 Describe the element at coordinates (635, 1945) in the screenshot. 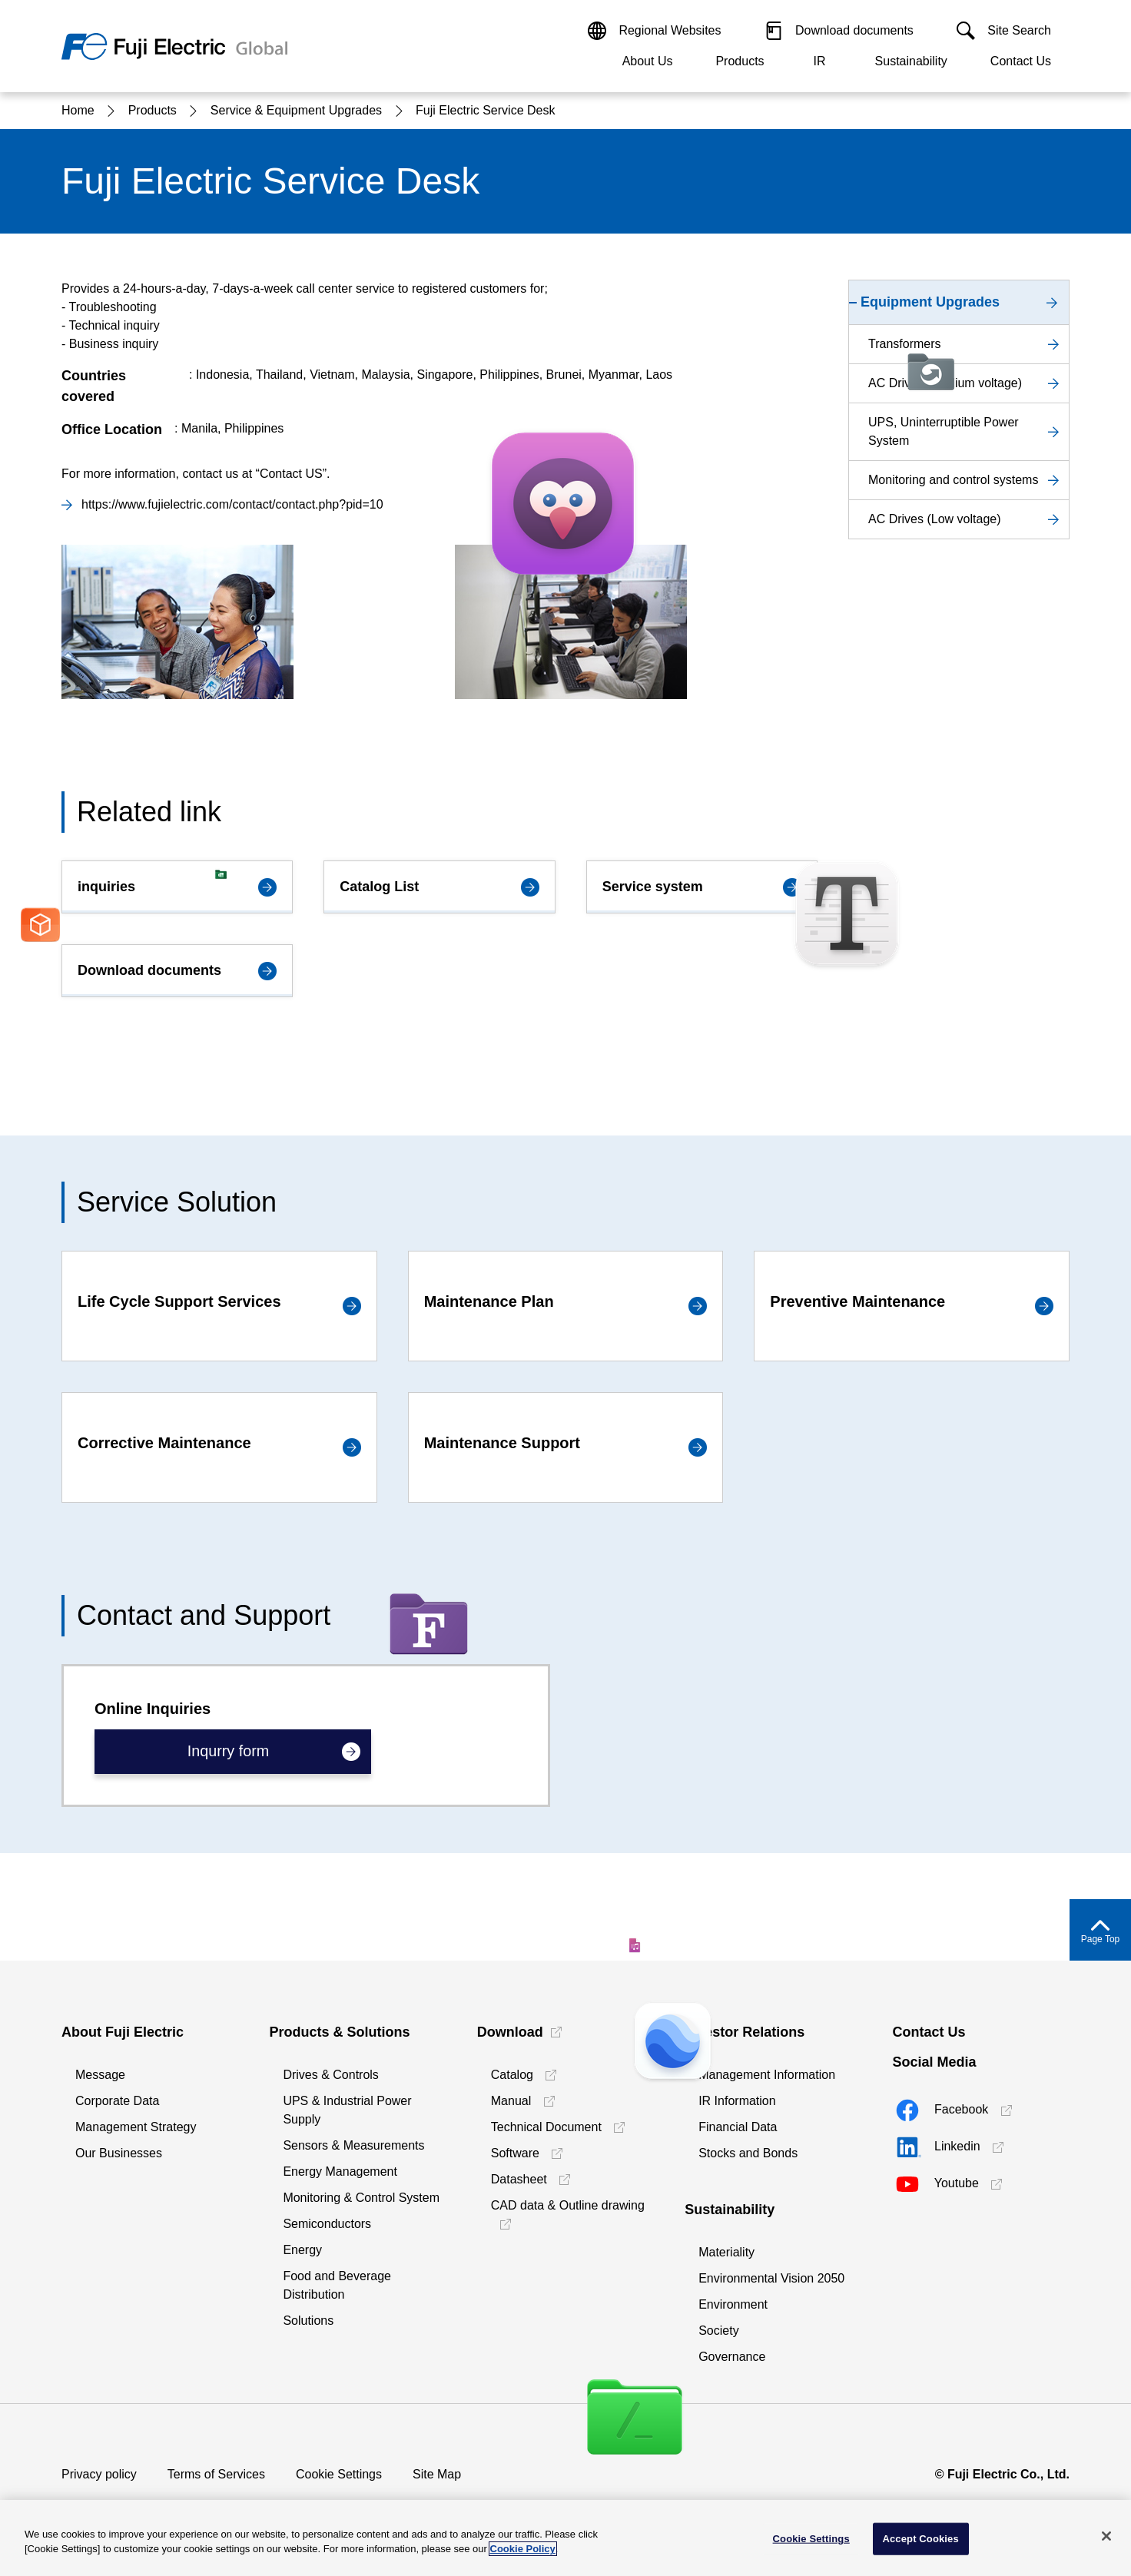

I see `audio playlist file type indicator` at that location.